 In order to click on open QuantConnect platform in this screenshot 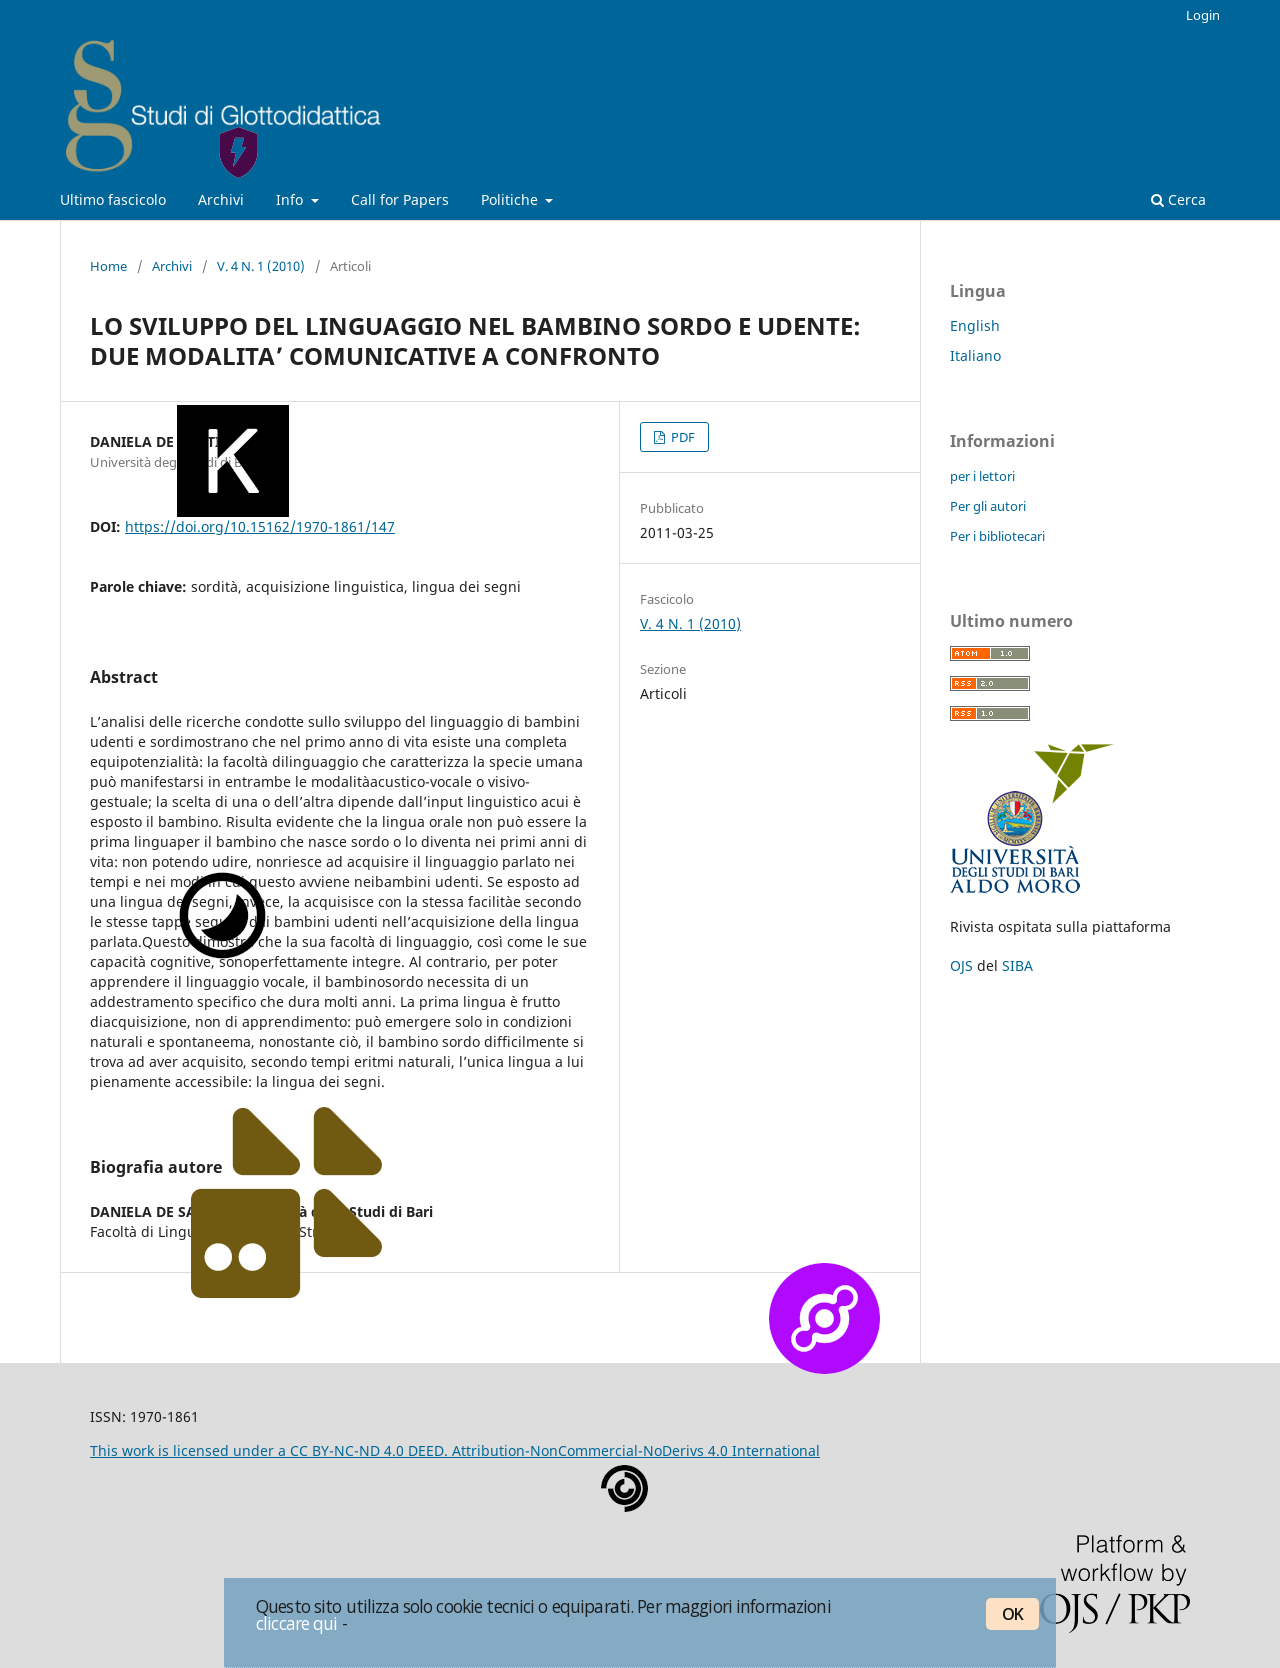, I will do `click(624, 1488)`.